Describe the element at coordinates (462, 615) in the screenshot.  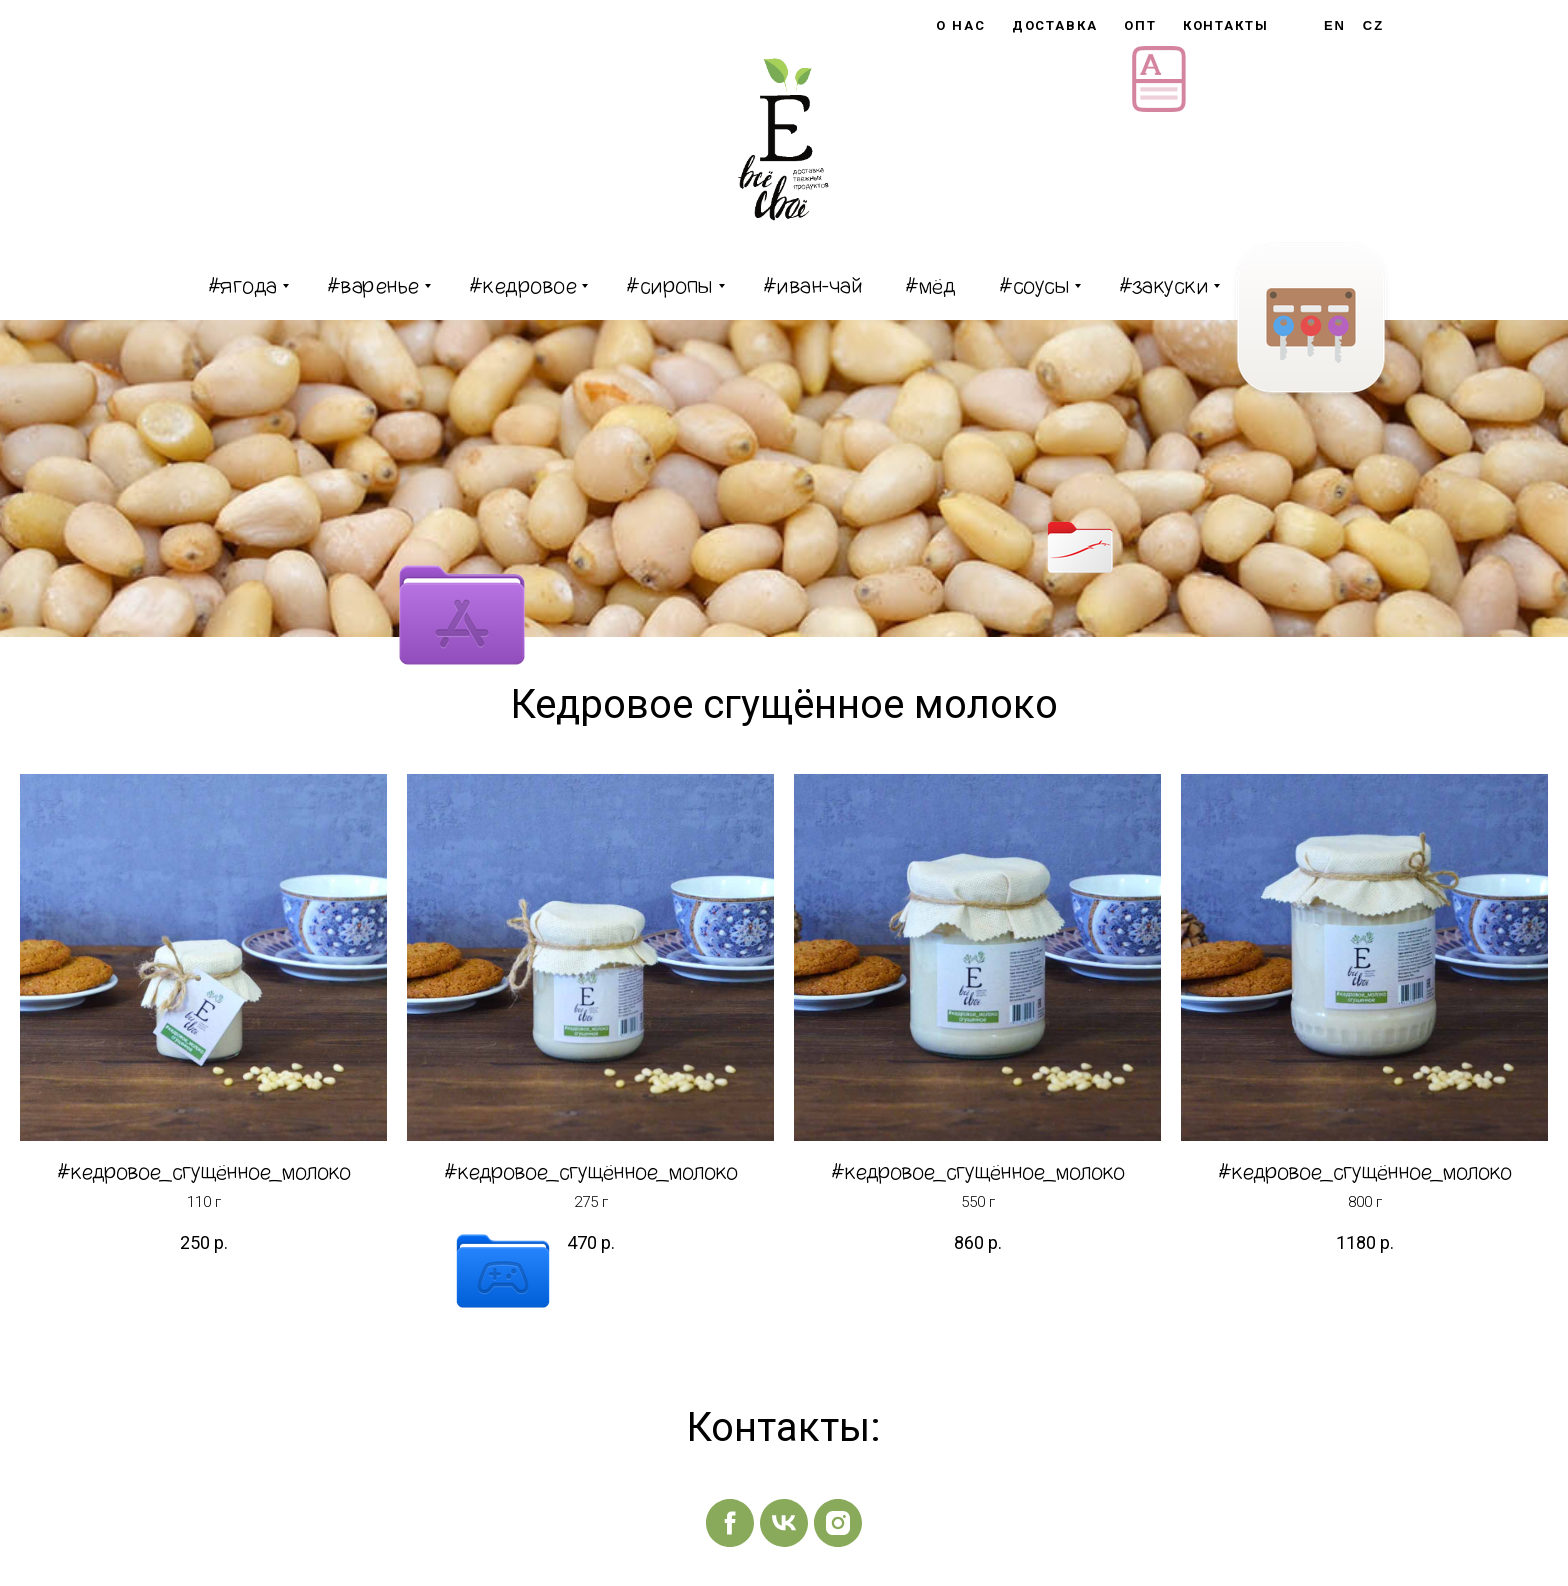
I see `open templates folder` at that location.